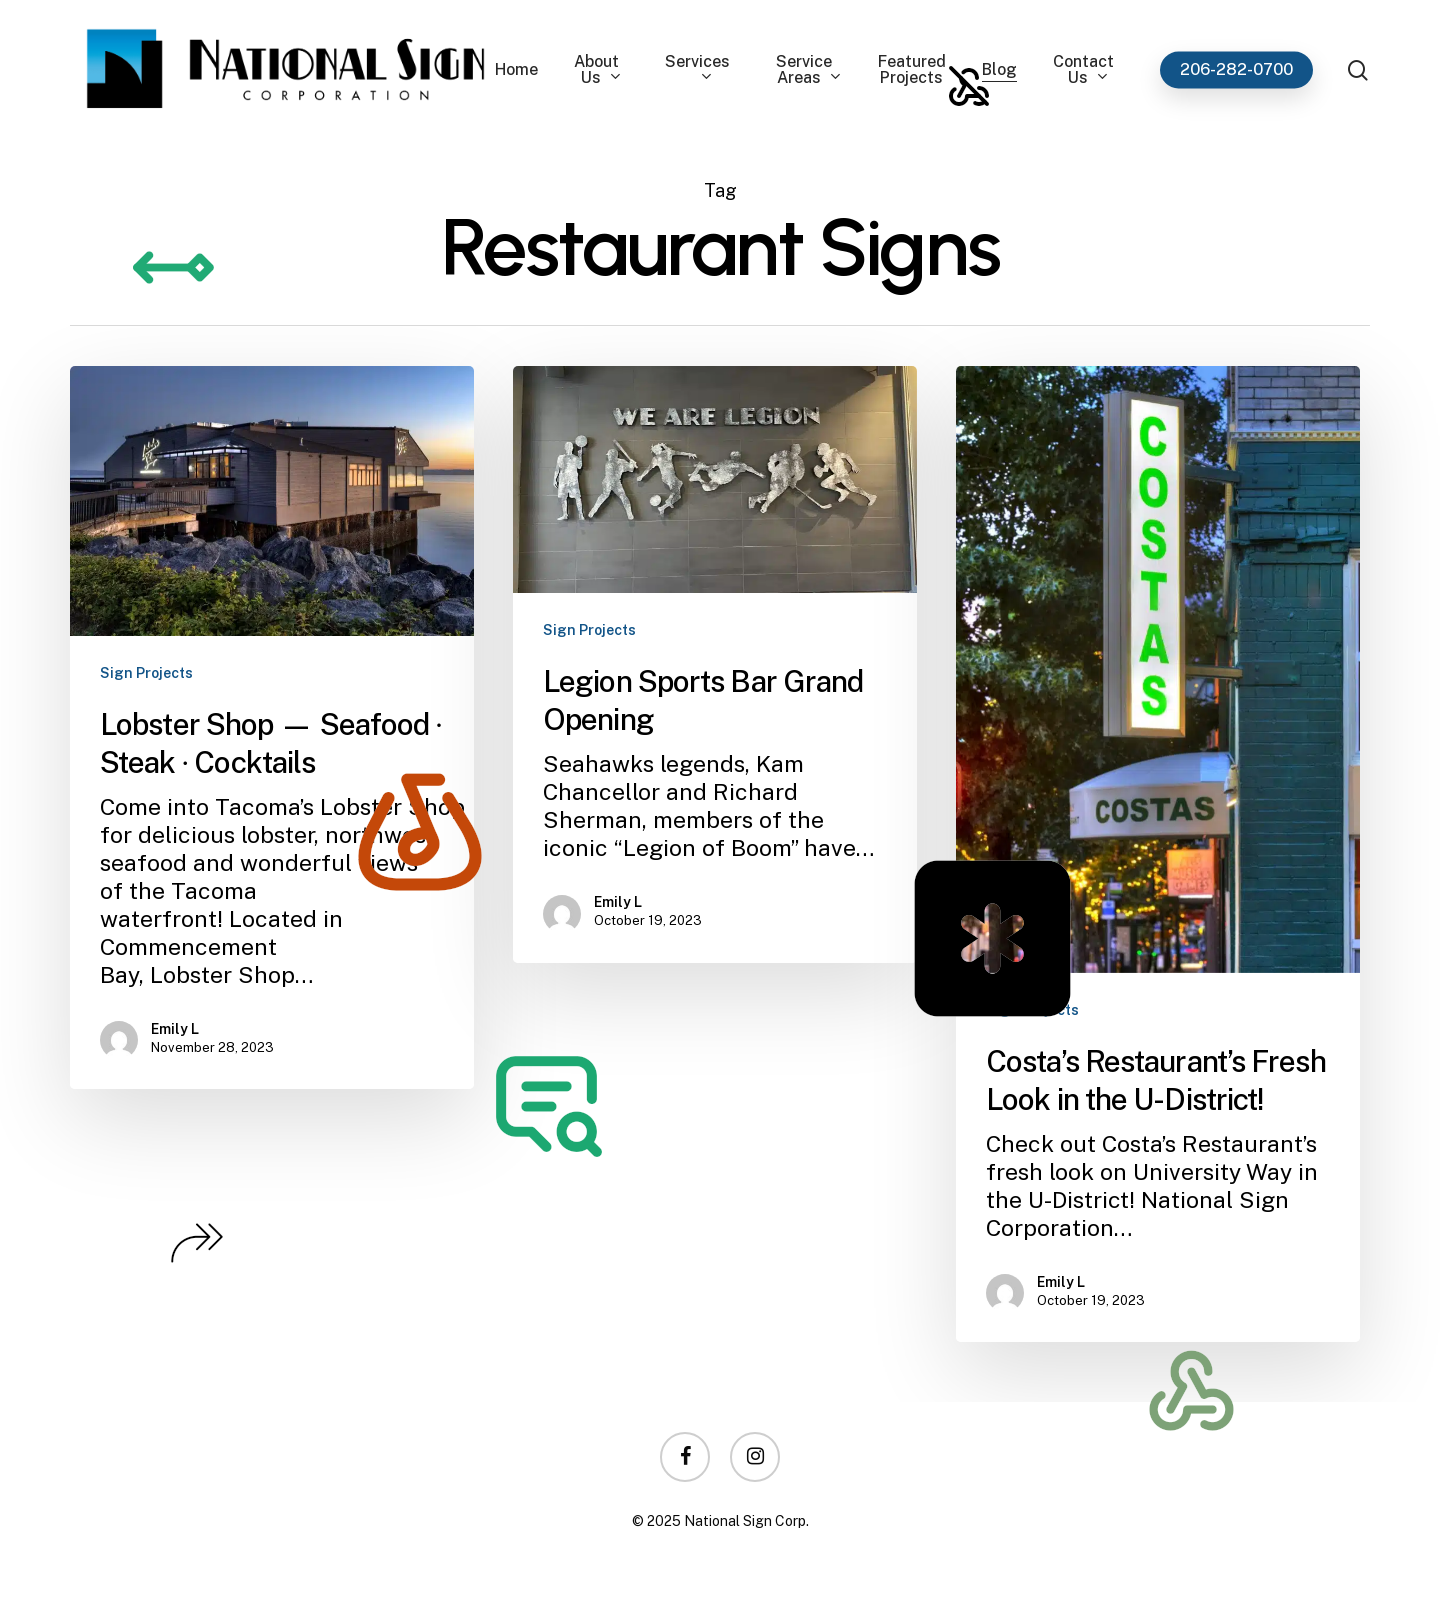  What do you see at coordinates (546, 1101) in the screenshot?
I see `search through your messages` at bounding box center [546, 1101].